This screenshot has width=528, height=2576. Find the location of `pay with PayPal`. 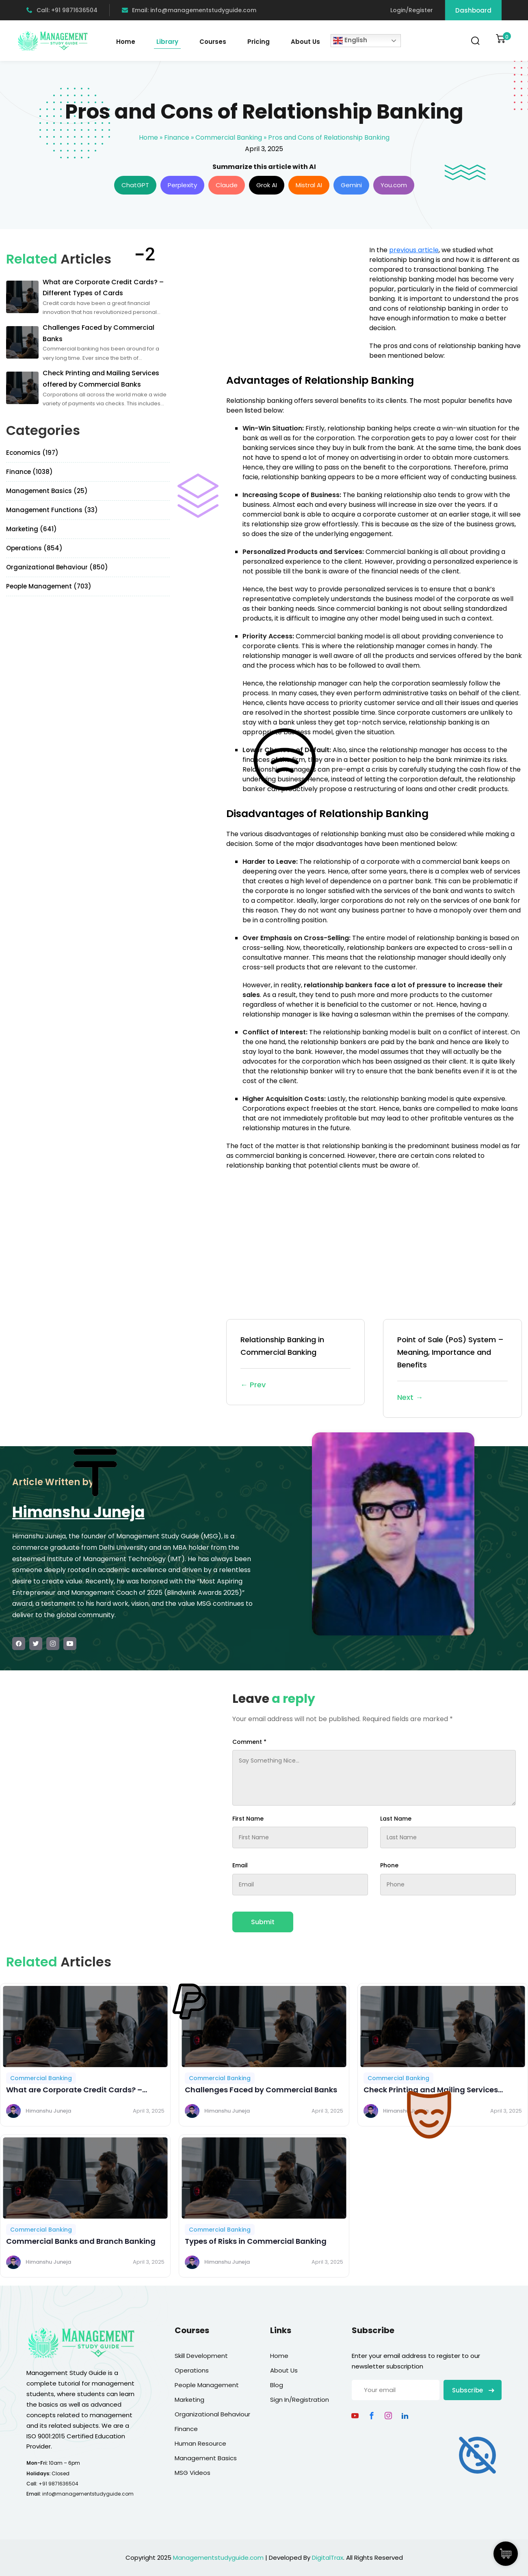

pay with PayPal is located at coordinates (189, 2001).